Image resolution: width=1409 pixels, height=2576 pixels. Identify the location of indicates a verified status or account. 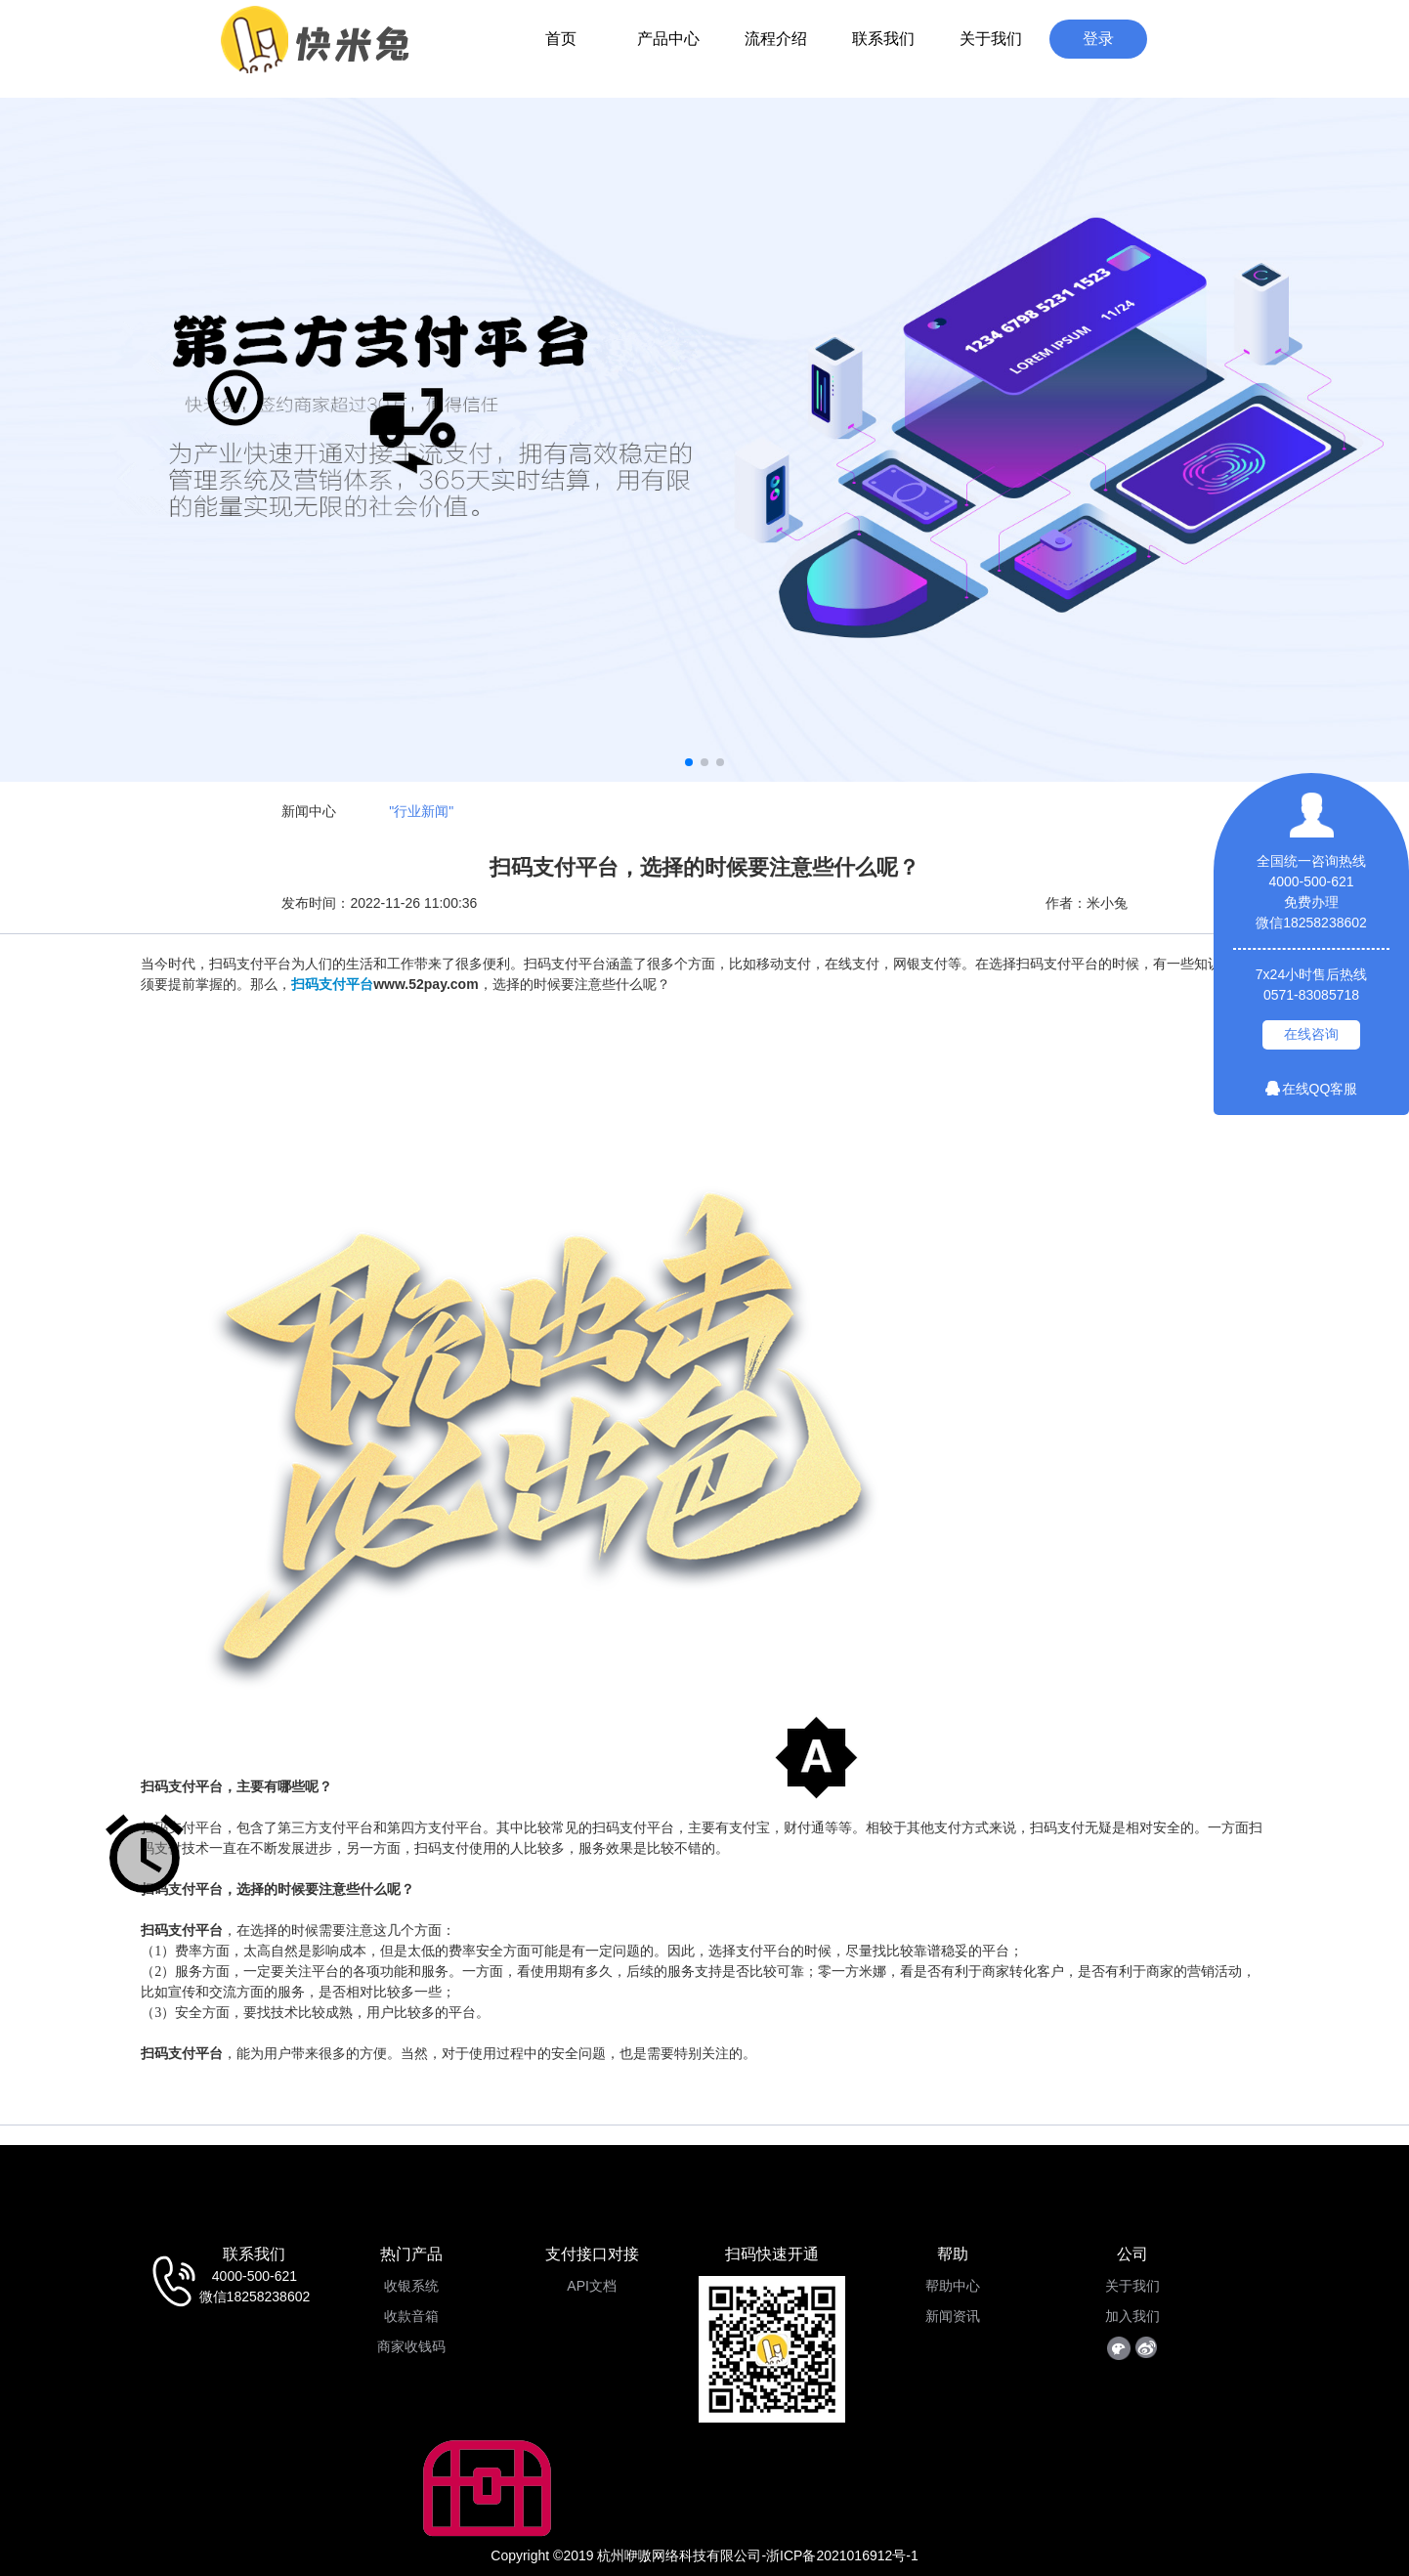
(235, 398).